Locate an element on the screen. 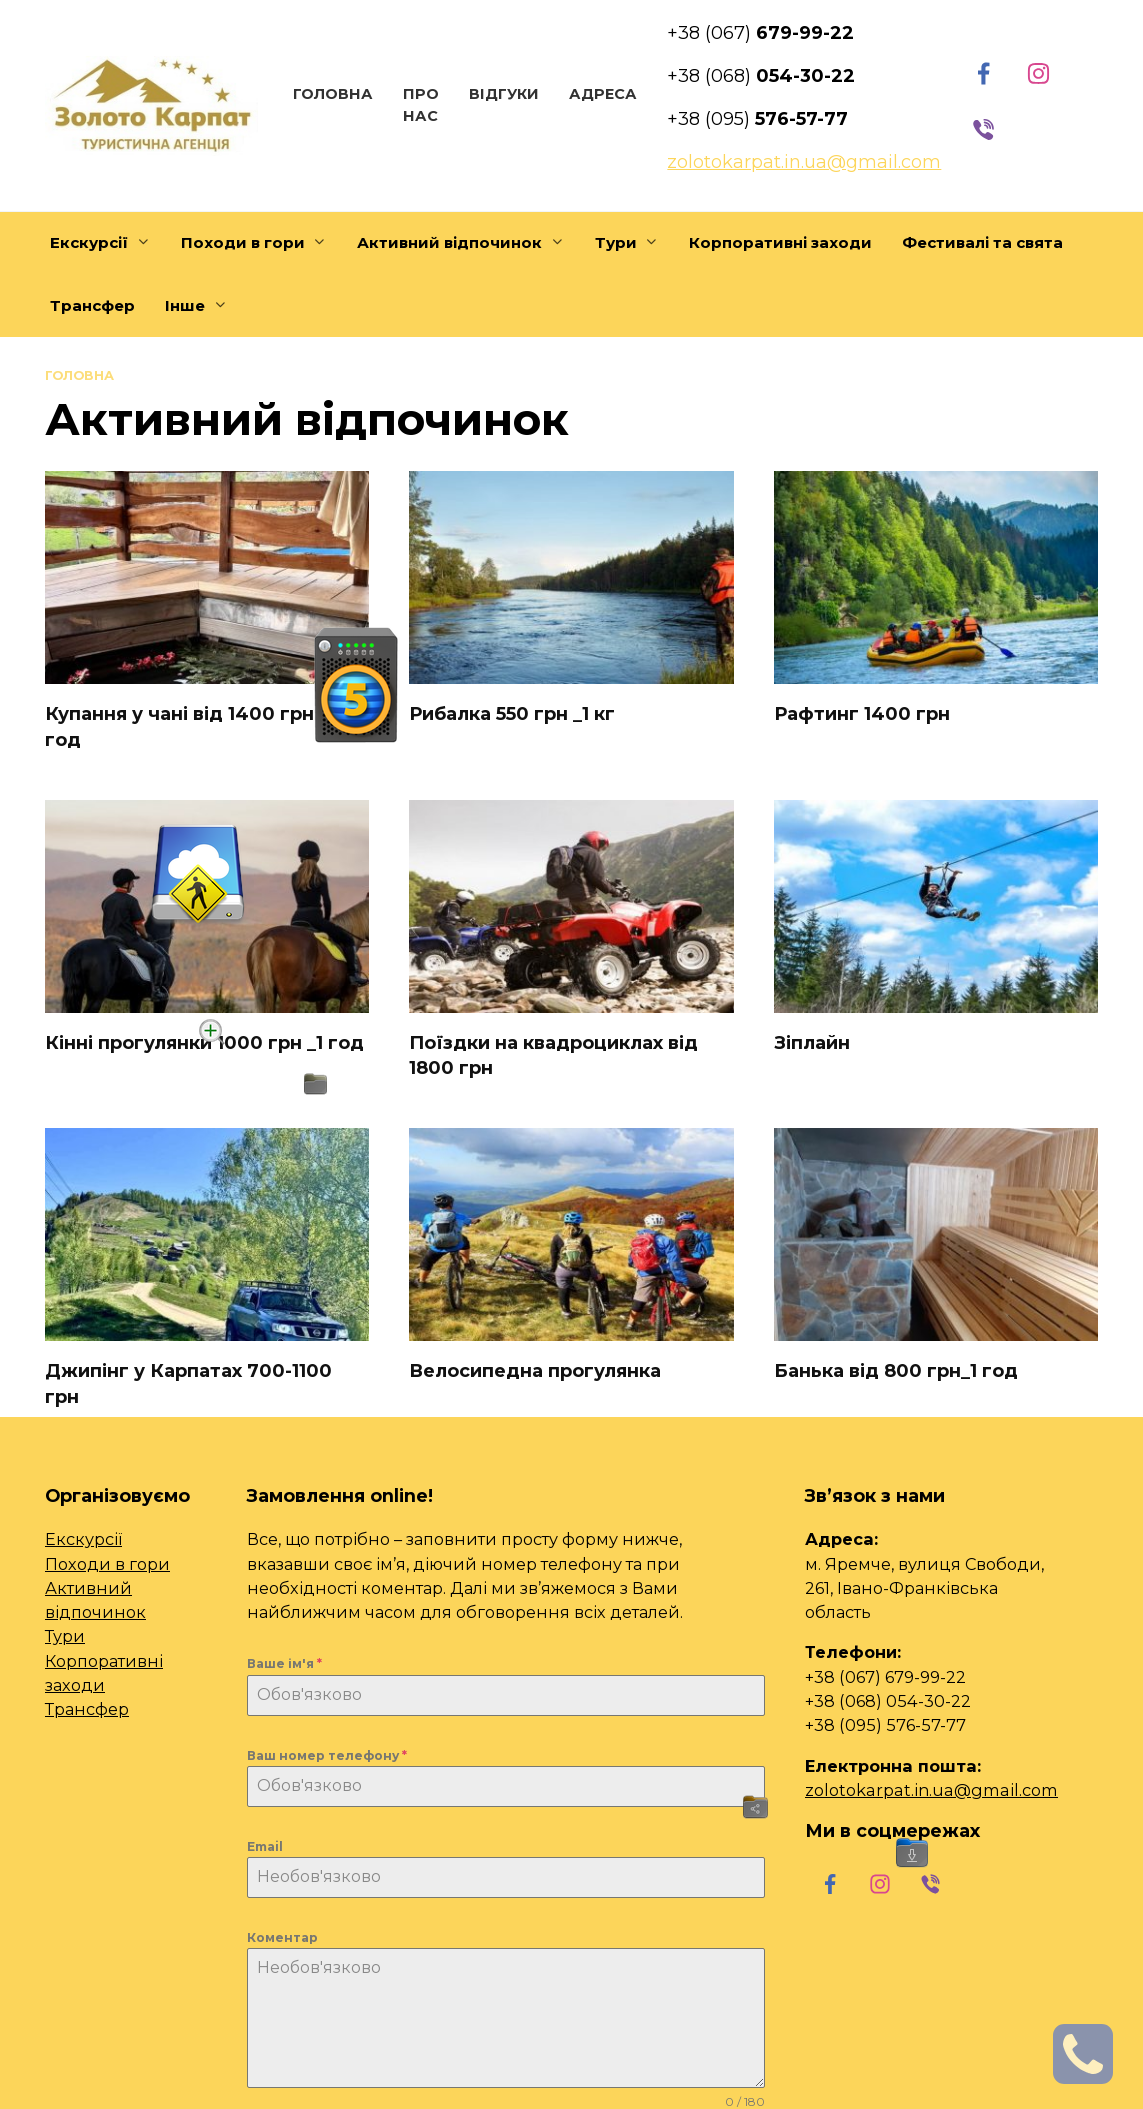 The image size is (1143, 2109). access iDisk cloud storage for user files is located at coordinates (198, 875).